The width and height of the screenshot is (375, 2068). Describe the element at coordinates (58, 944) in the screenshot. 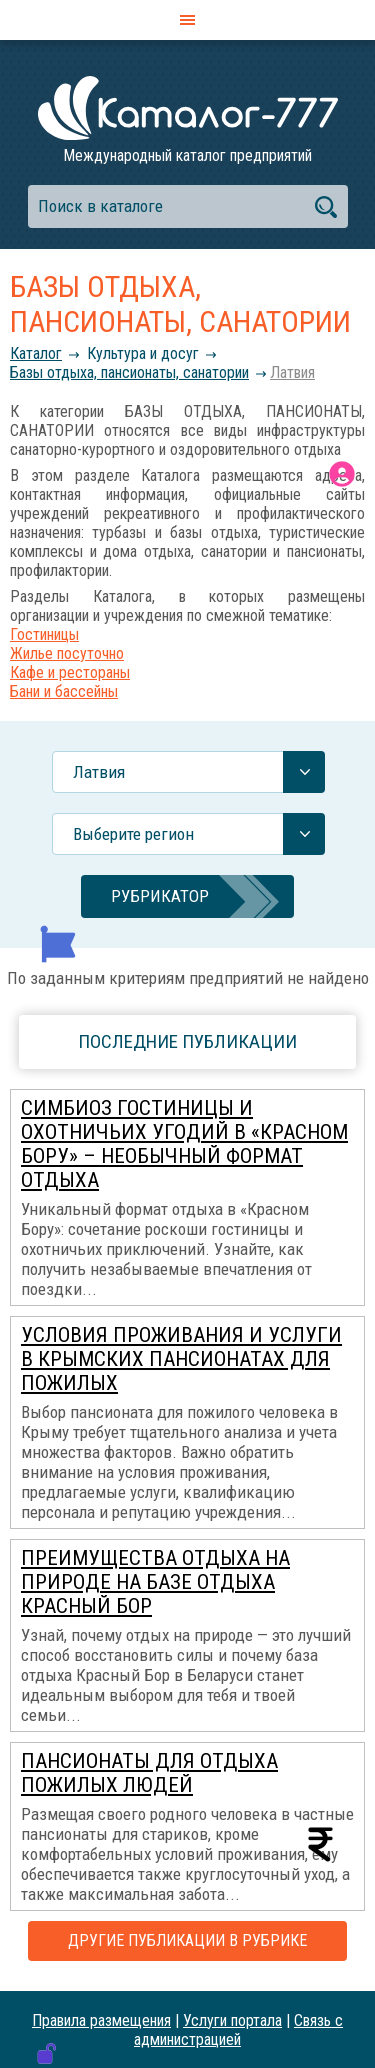

I see `Font Awesome brand logo` at that location.